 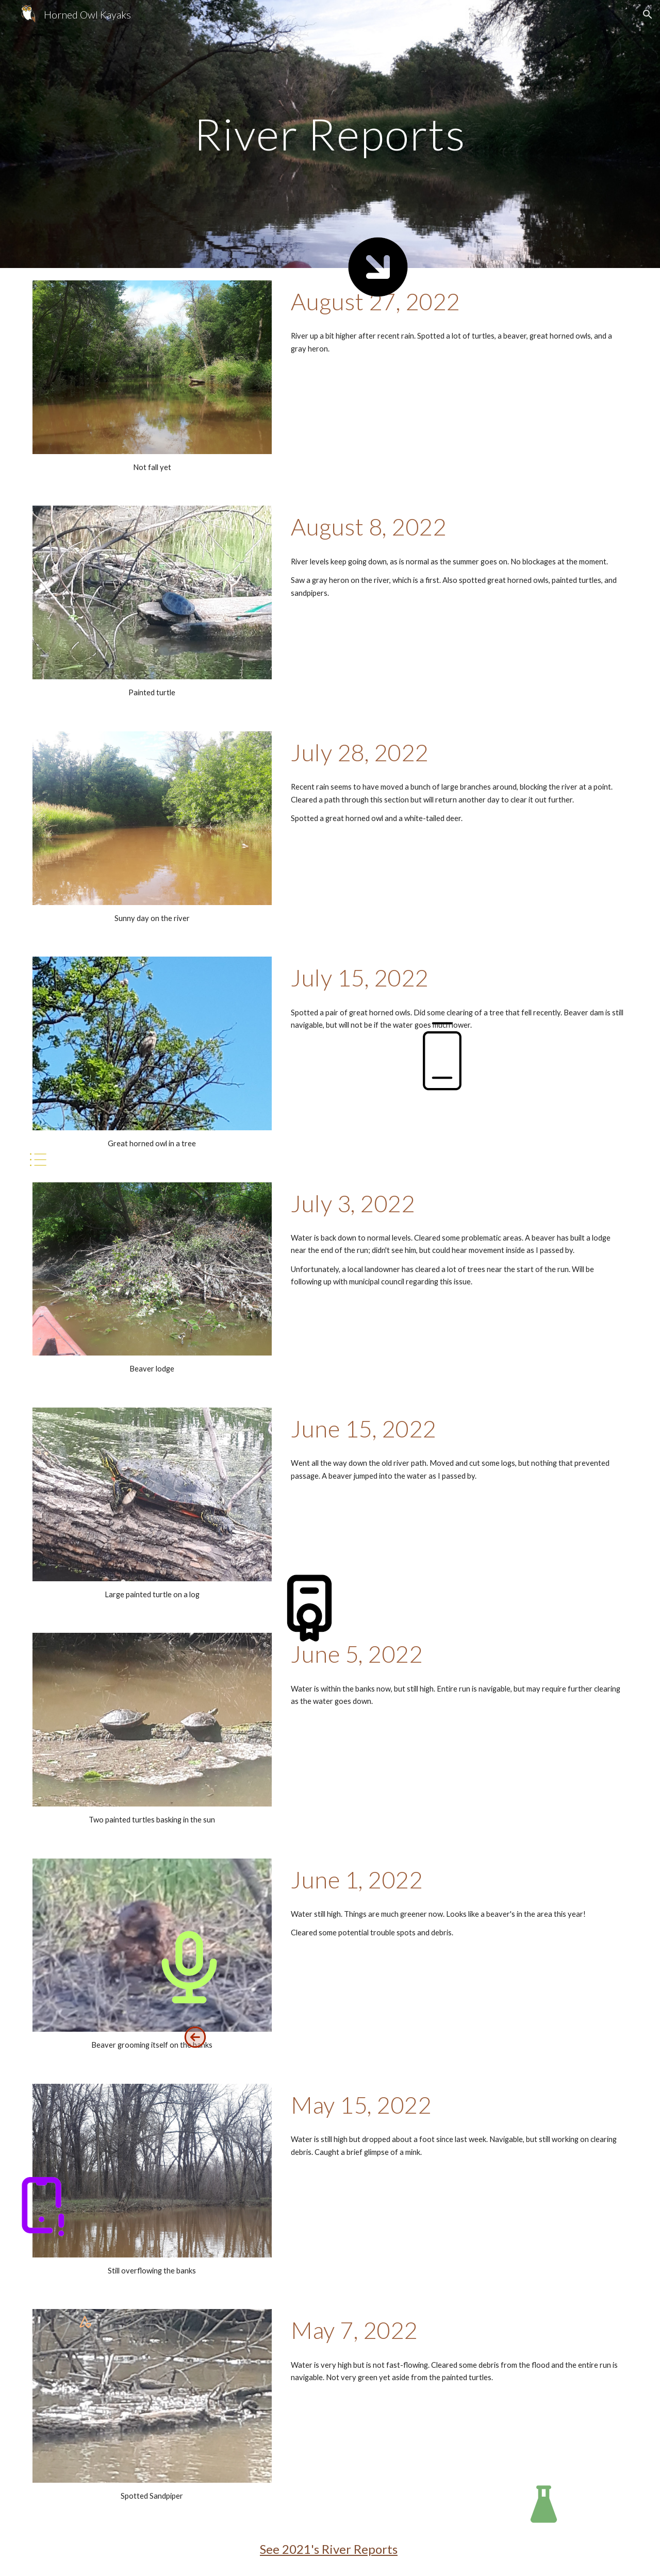 I want to click on indicates low battery status, so click(x=442, y=1057).